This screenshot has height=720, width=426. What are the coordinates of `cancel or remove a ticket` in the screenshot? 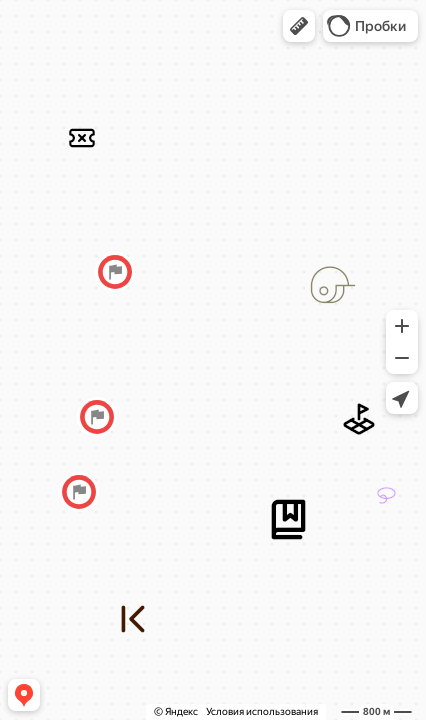 It's located at (82, 138).